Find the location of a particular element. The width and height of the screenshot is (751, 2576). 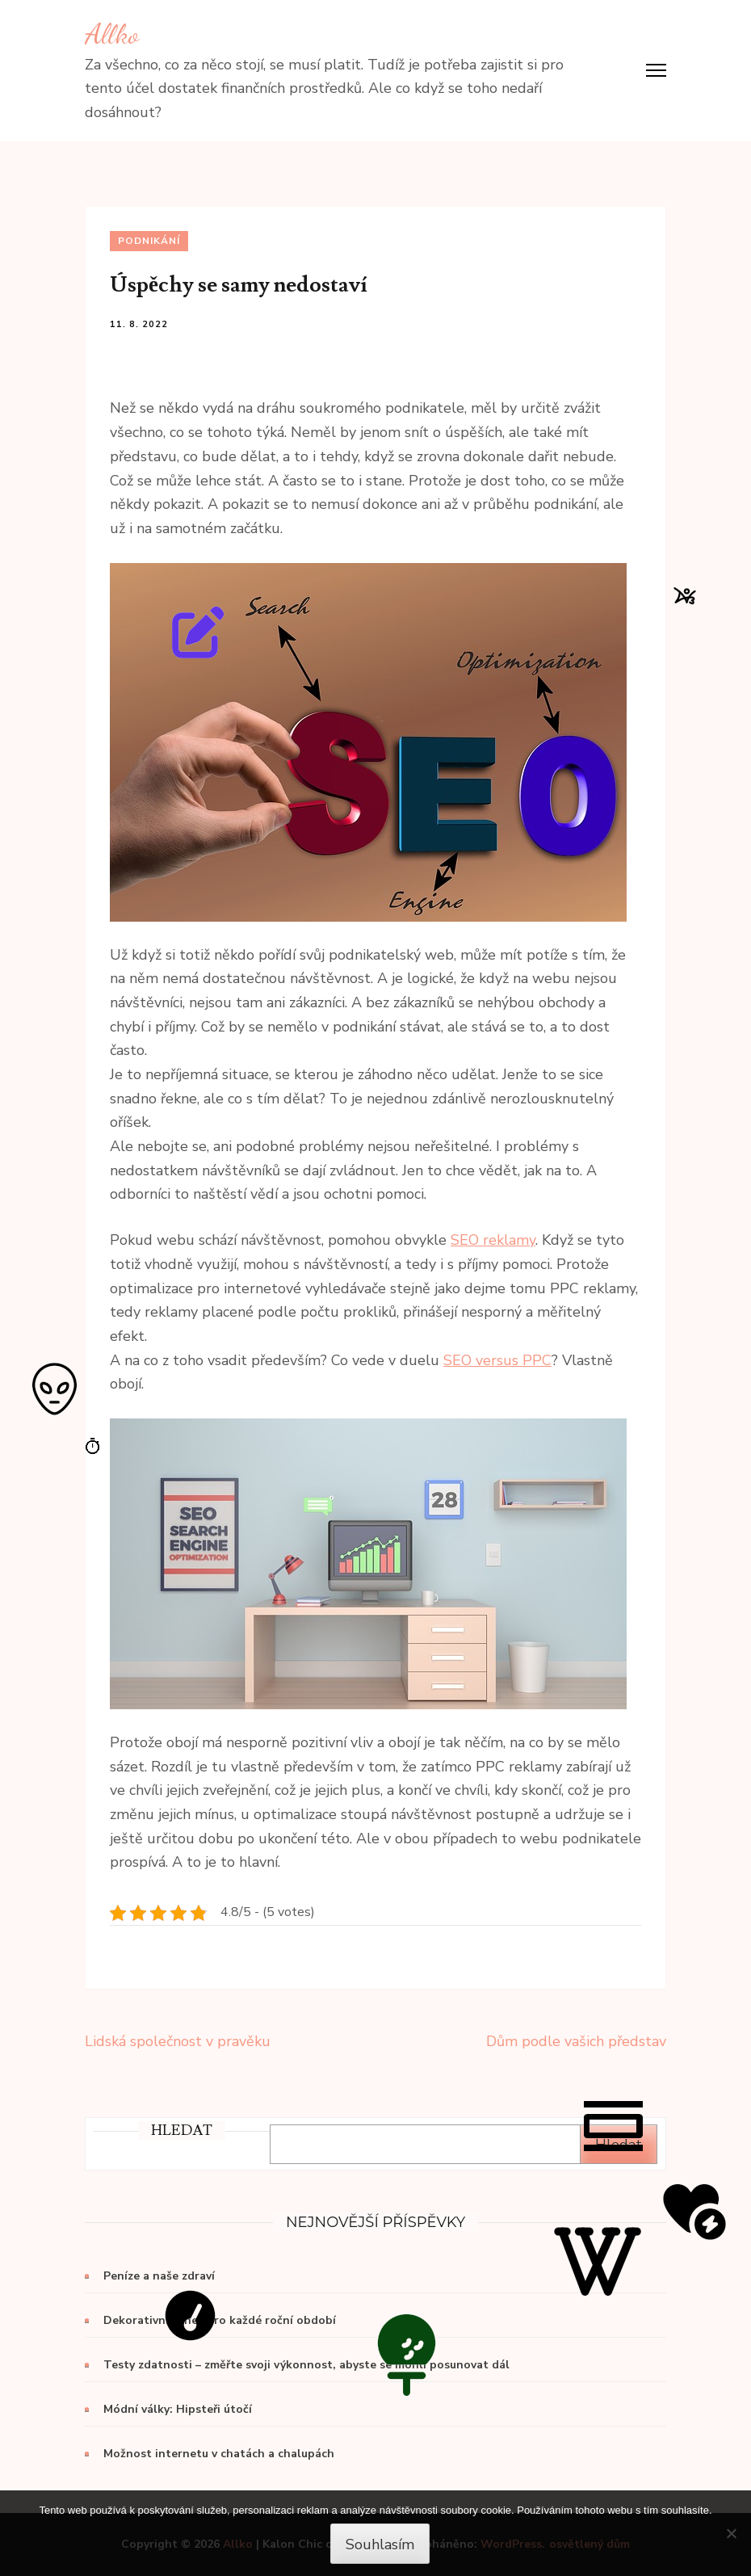

switch to day view in calendar is located at coordinates (615, 2126).